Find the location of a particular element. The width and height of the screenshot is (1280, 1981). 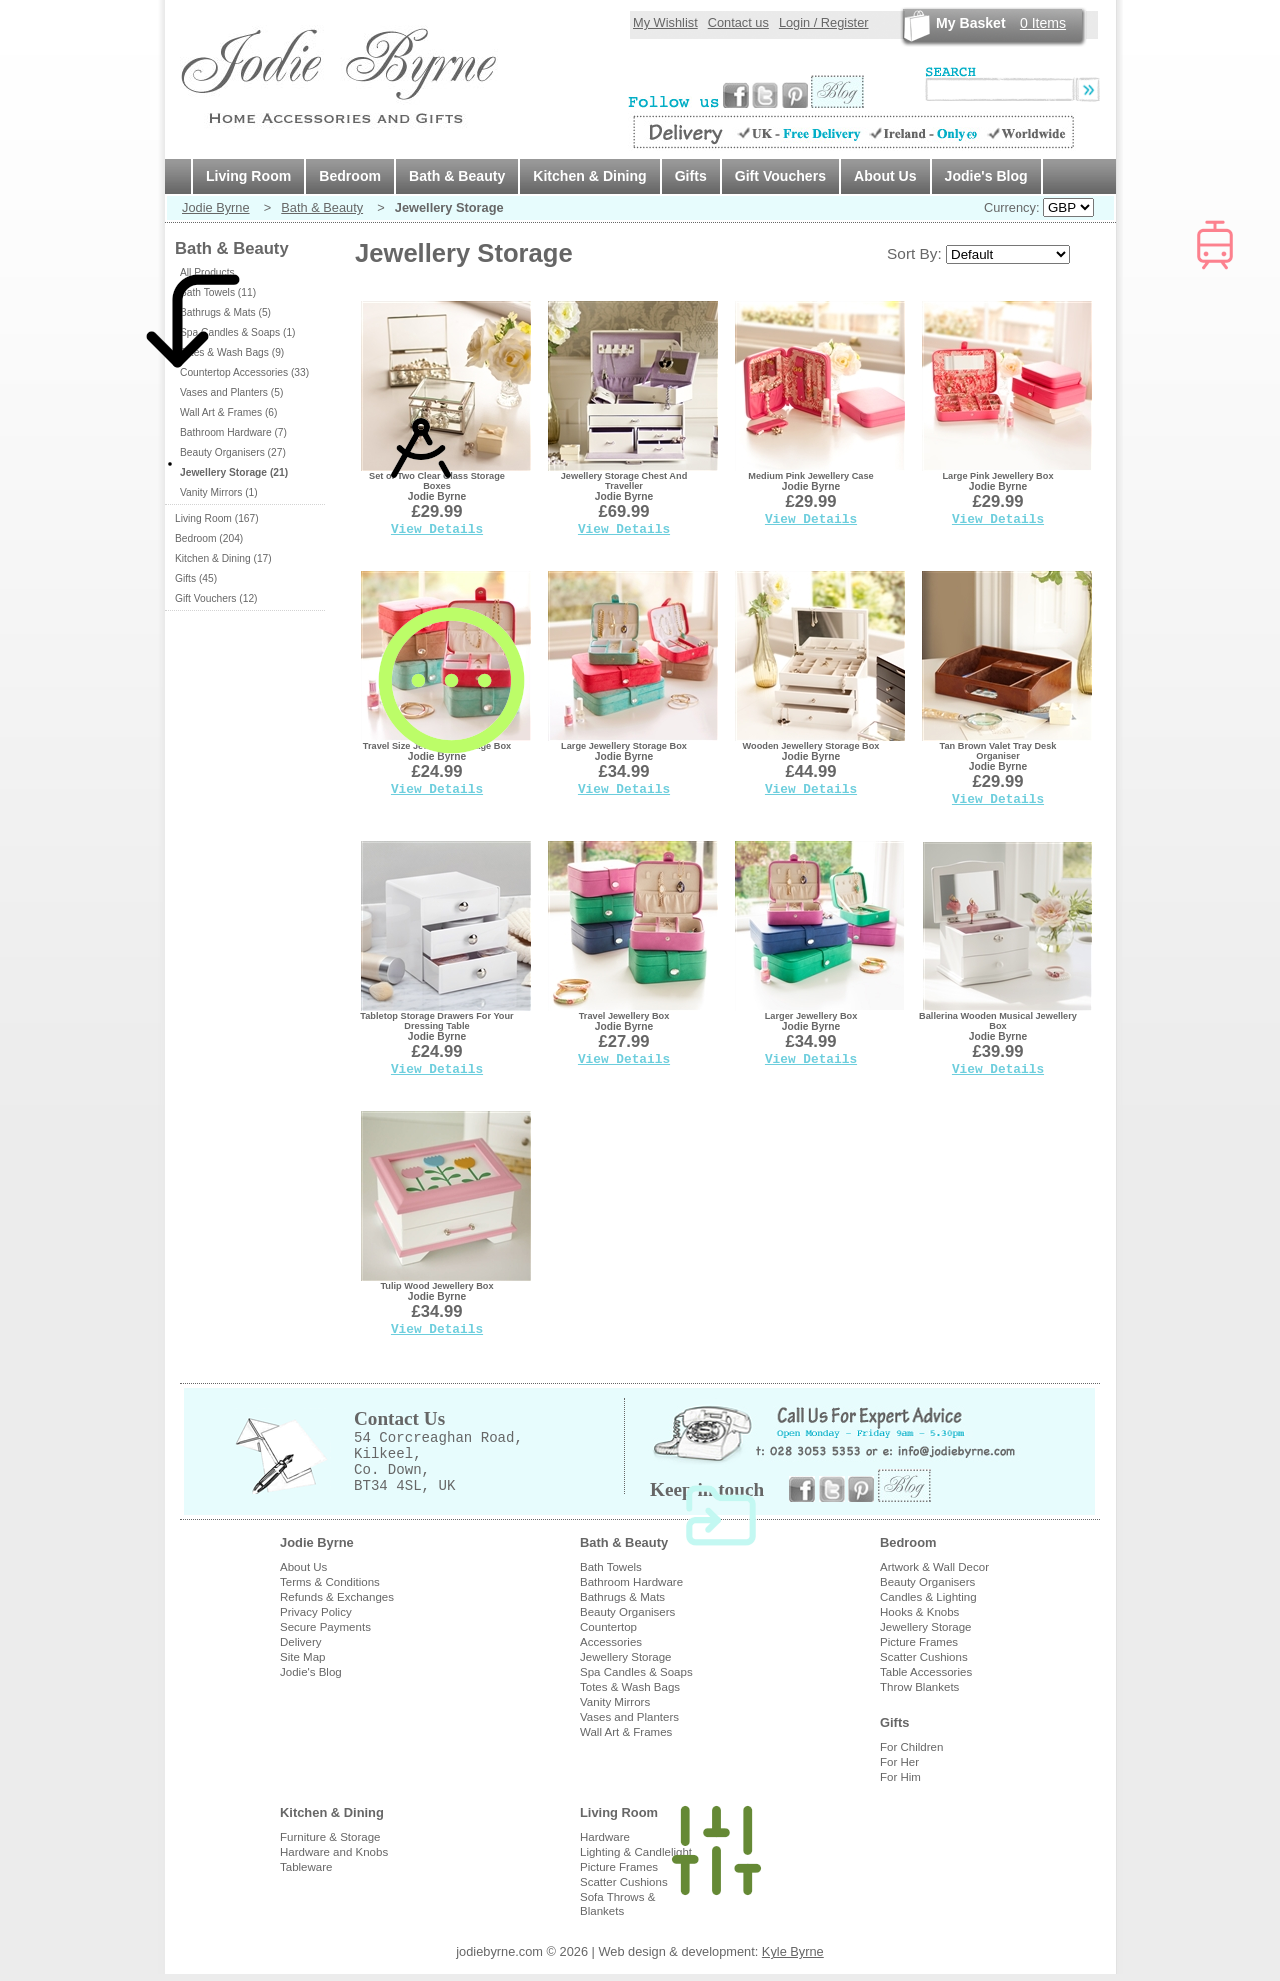

adjust settings or preferences is located at coordinates (716, 1850).